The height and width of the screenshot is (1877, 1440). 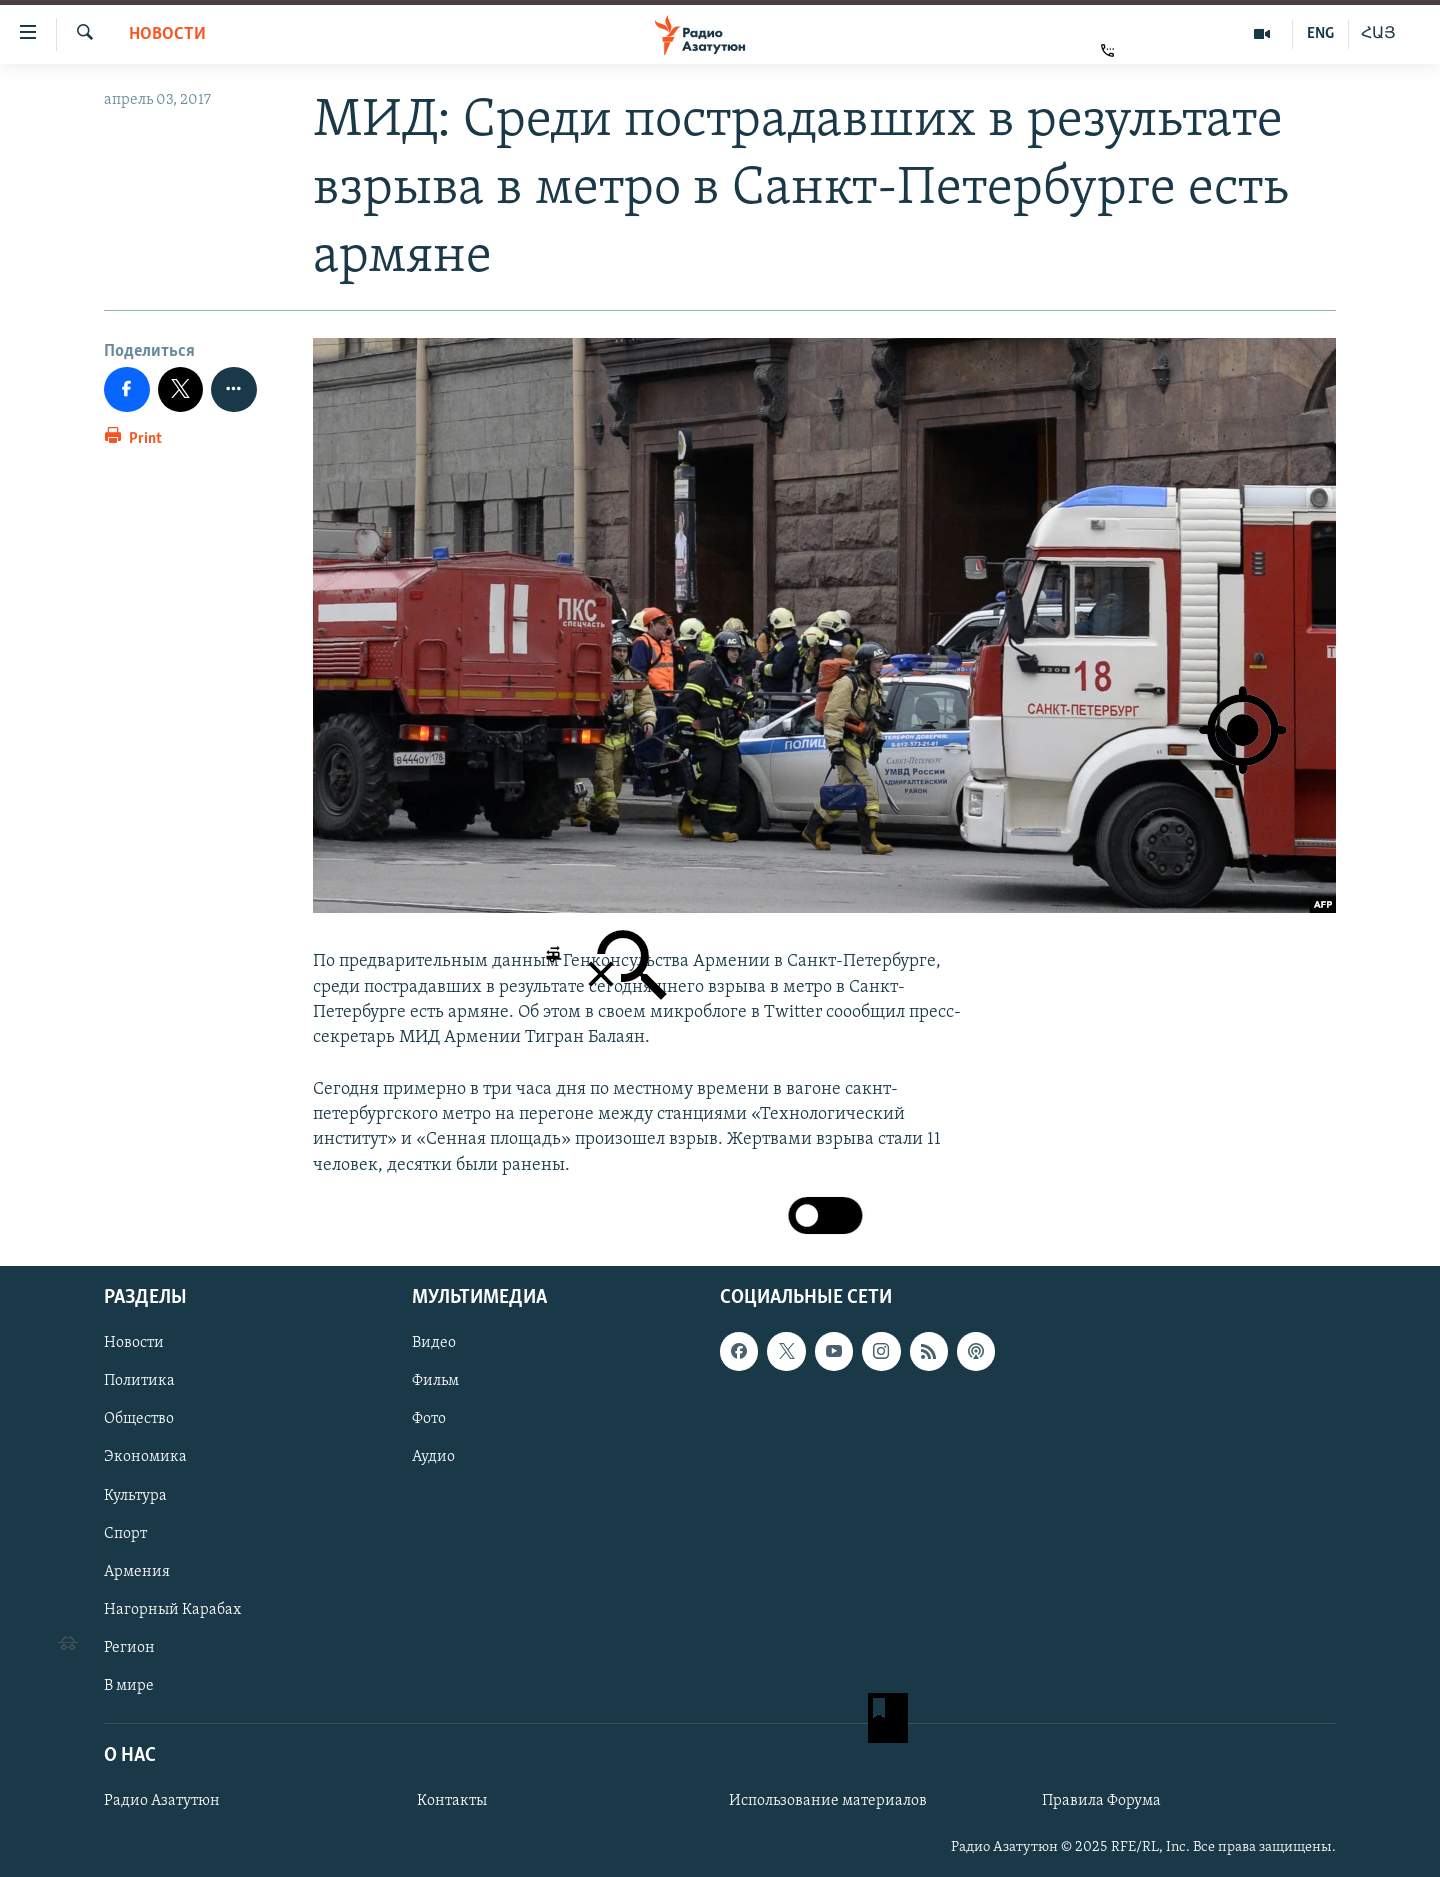 I want to click on open your library or reading list, so click(x=888, y=1718).